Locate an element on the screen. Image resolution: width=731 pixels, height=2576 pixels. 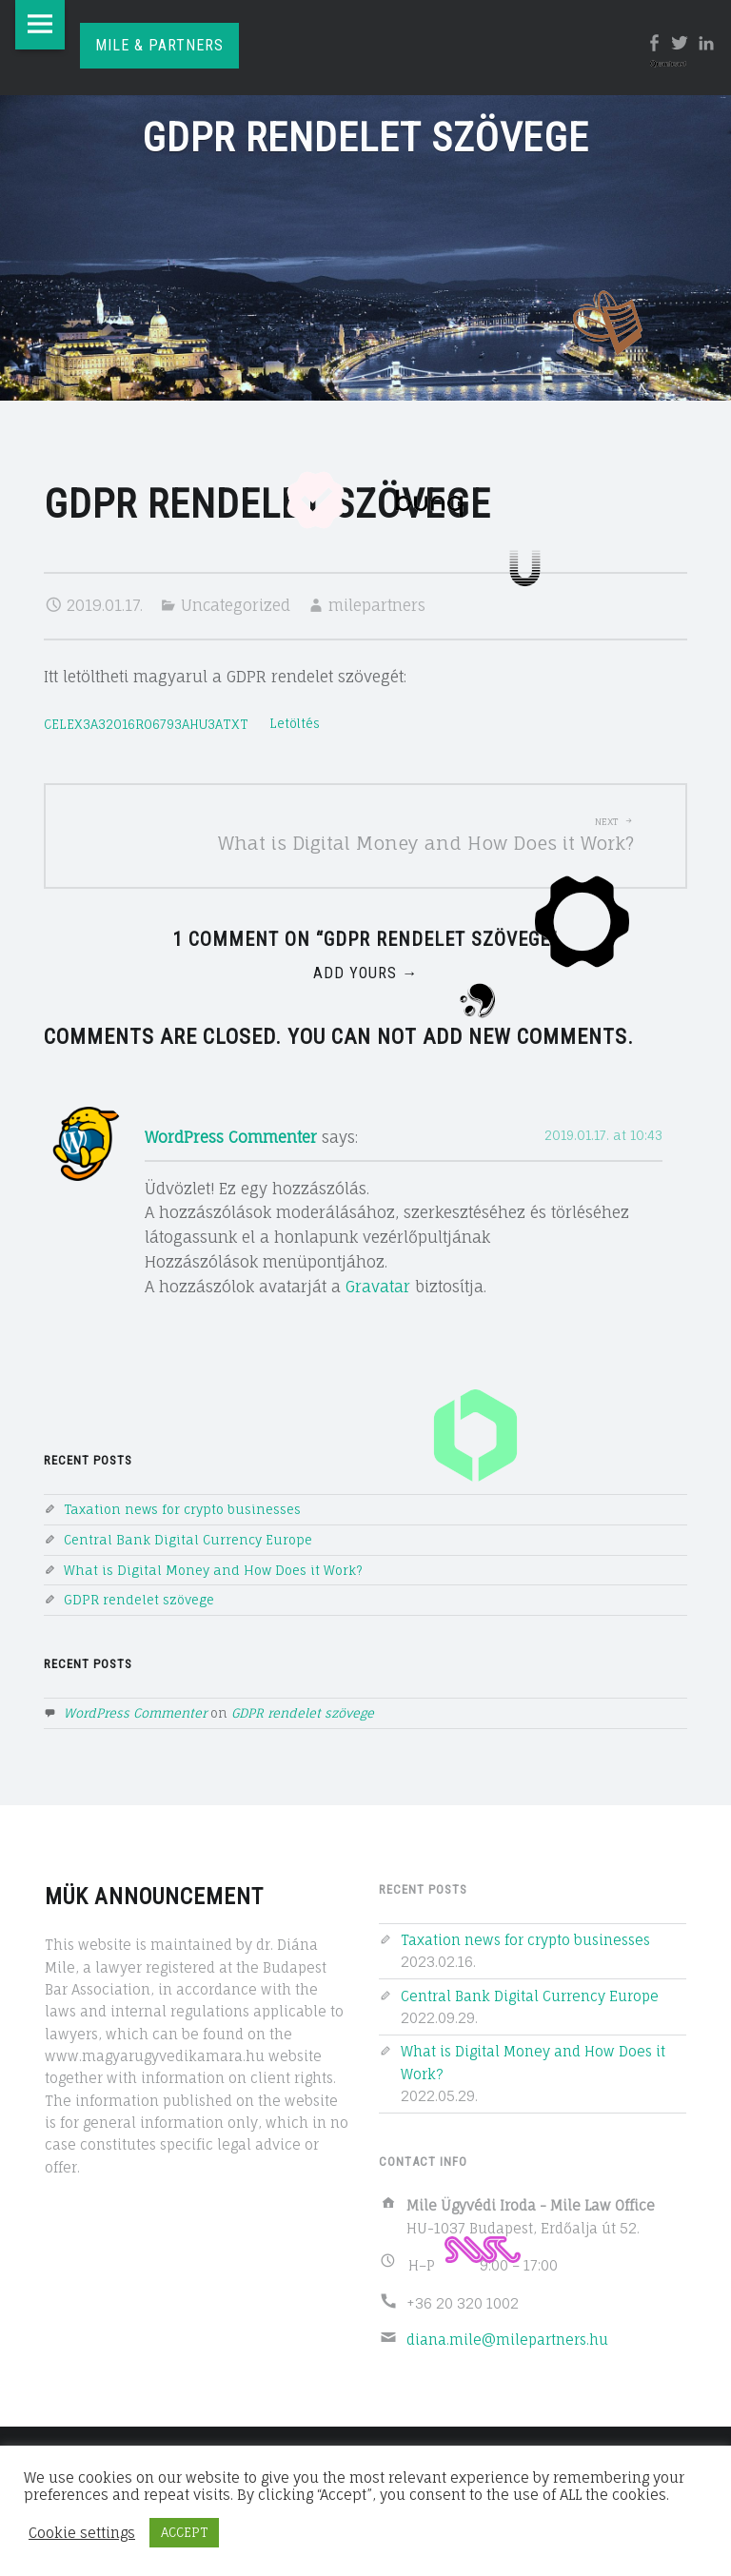
opslevel logo is located at coordinates (475, 1435).